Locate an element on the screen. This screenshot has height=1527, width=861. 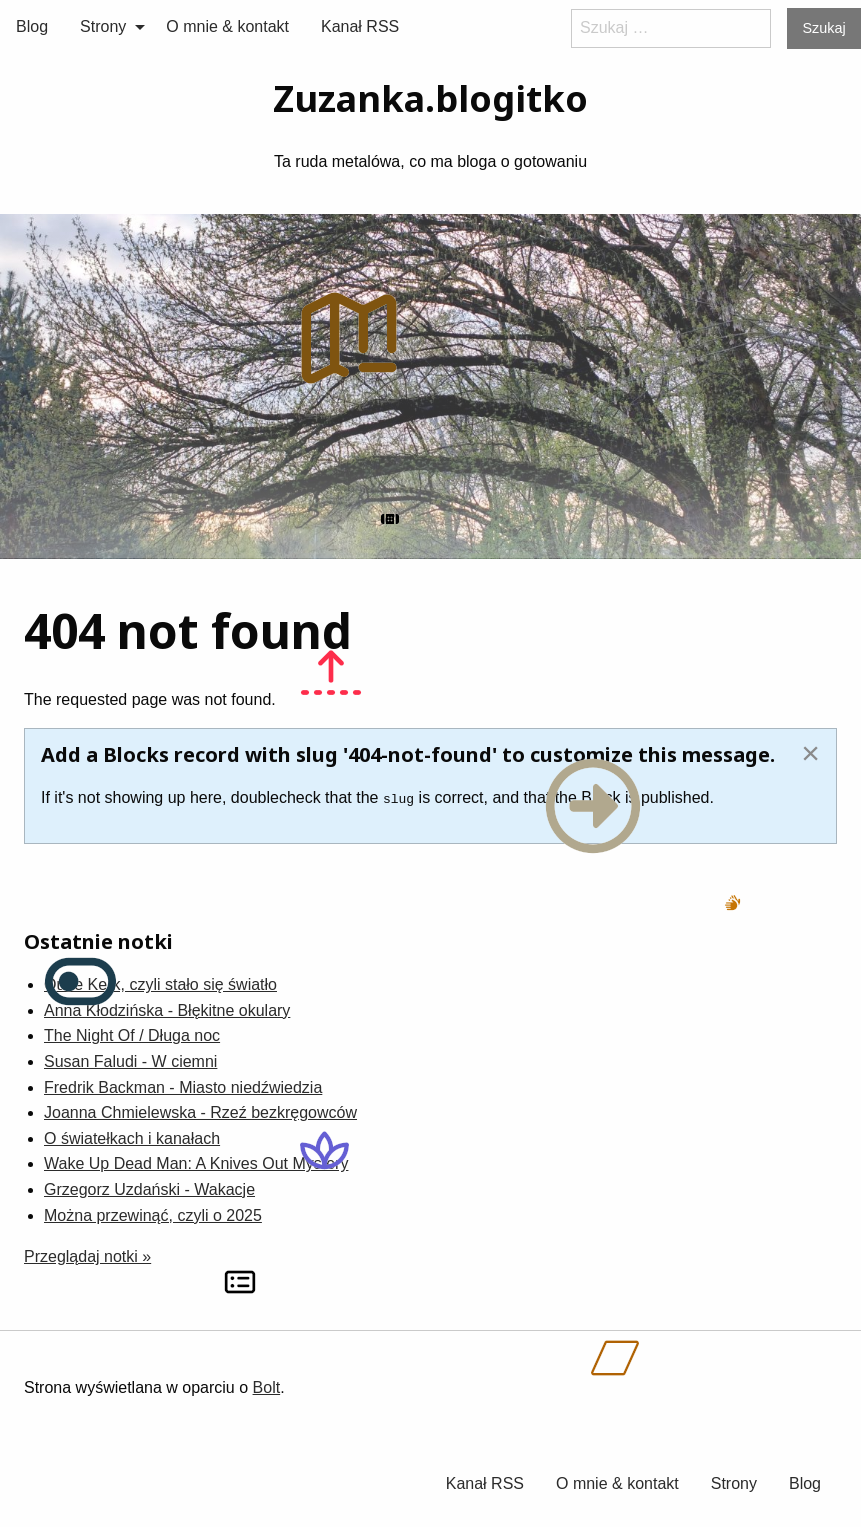
access first aid or medical resources is located at coordinates (390, 519).